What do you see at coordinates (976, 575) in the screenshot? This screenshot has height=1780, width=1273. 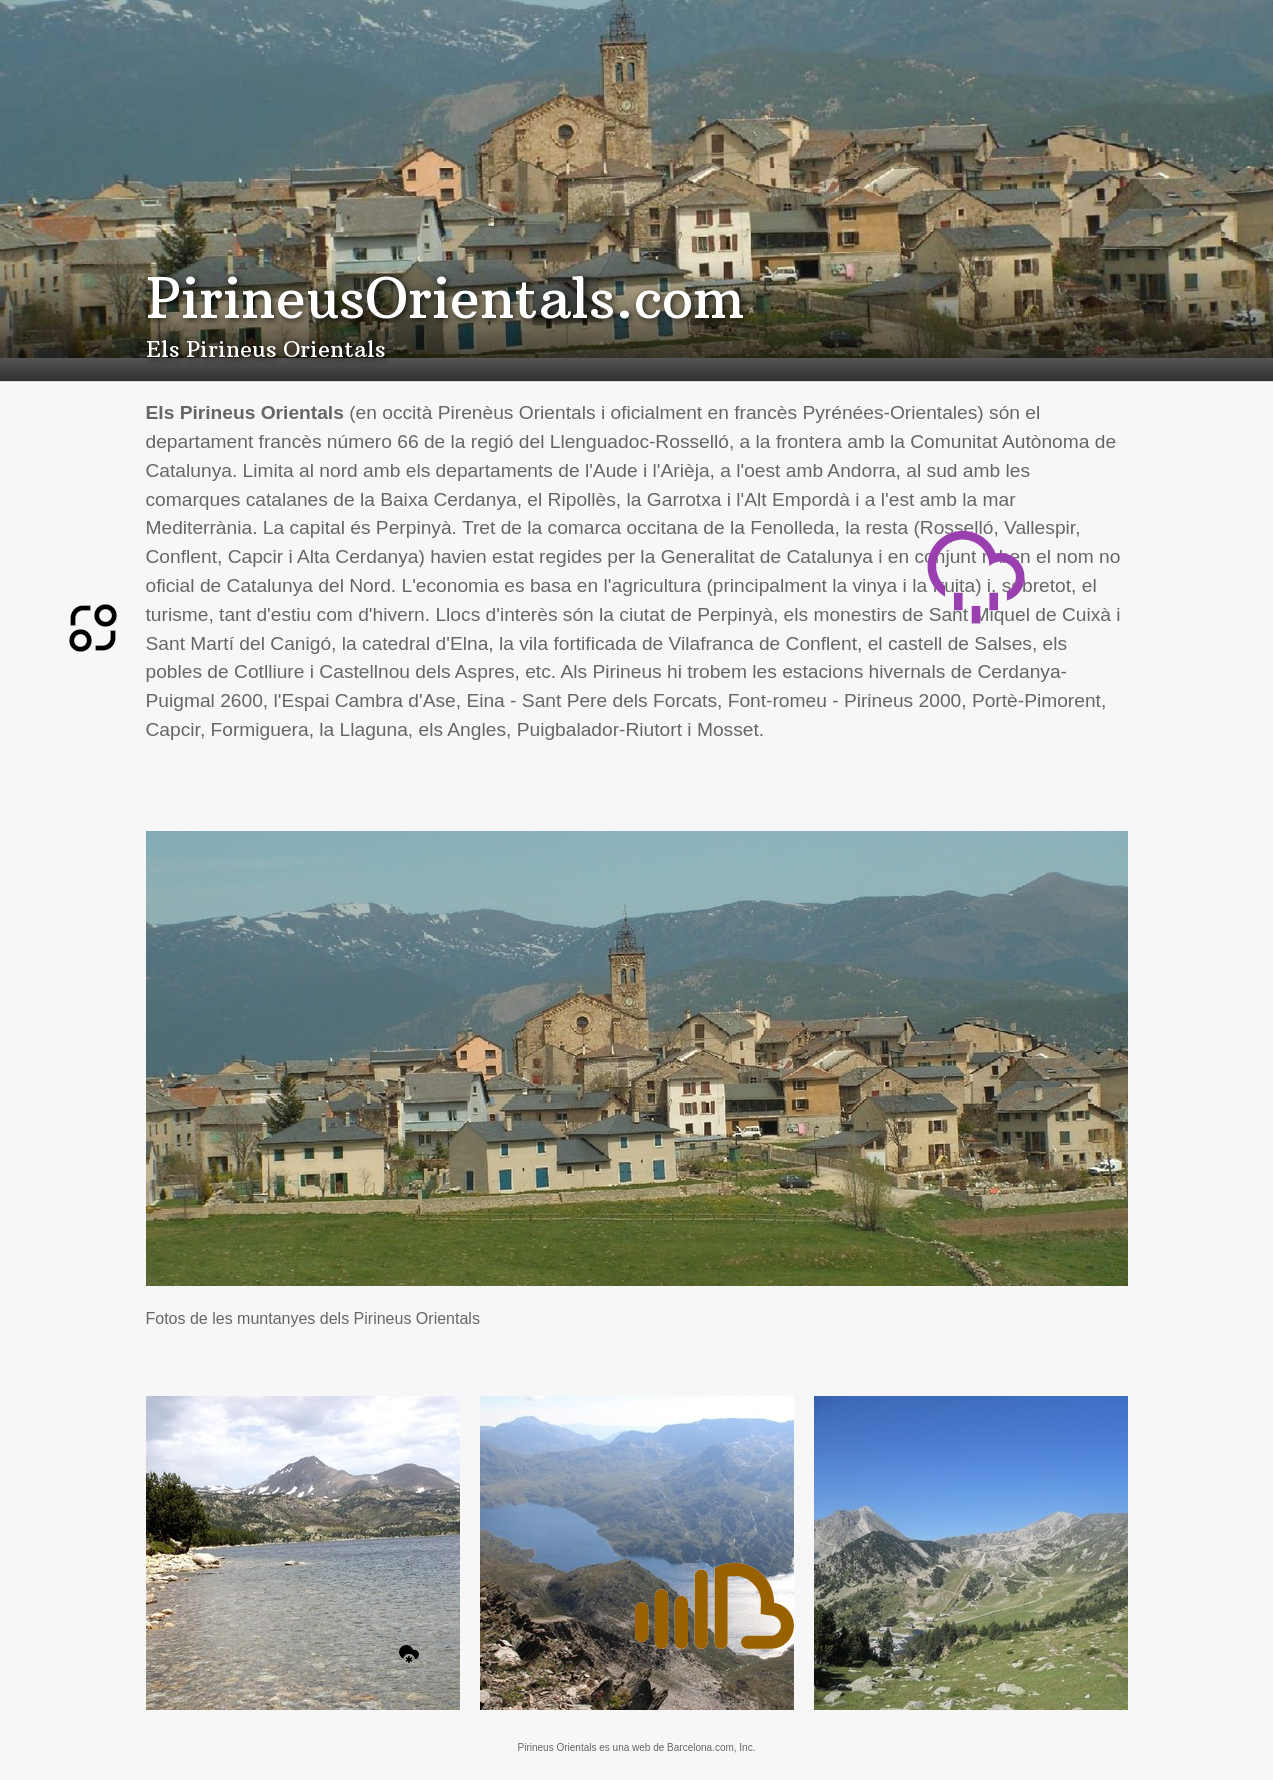 I see `indicates rainy or showery weather conditions` at bounding box center [976, 575].